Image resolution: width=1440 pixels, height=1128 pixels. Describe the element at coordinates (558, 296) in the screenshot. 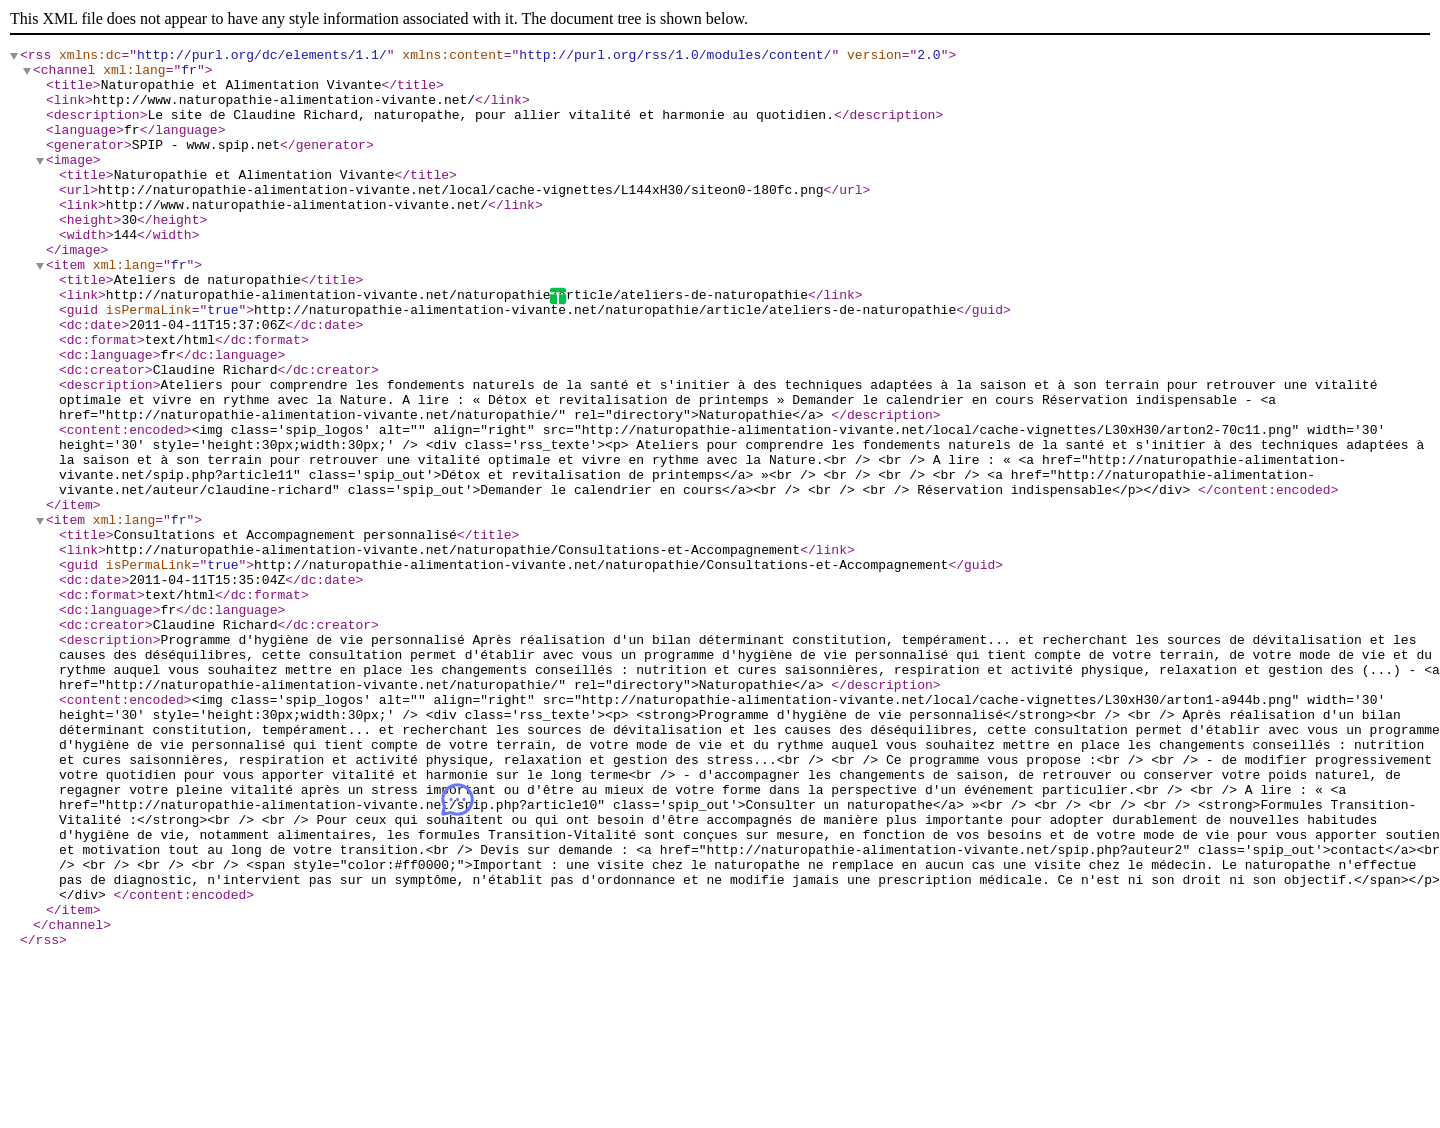

I see `change page layout or view` at that location.